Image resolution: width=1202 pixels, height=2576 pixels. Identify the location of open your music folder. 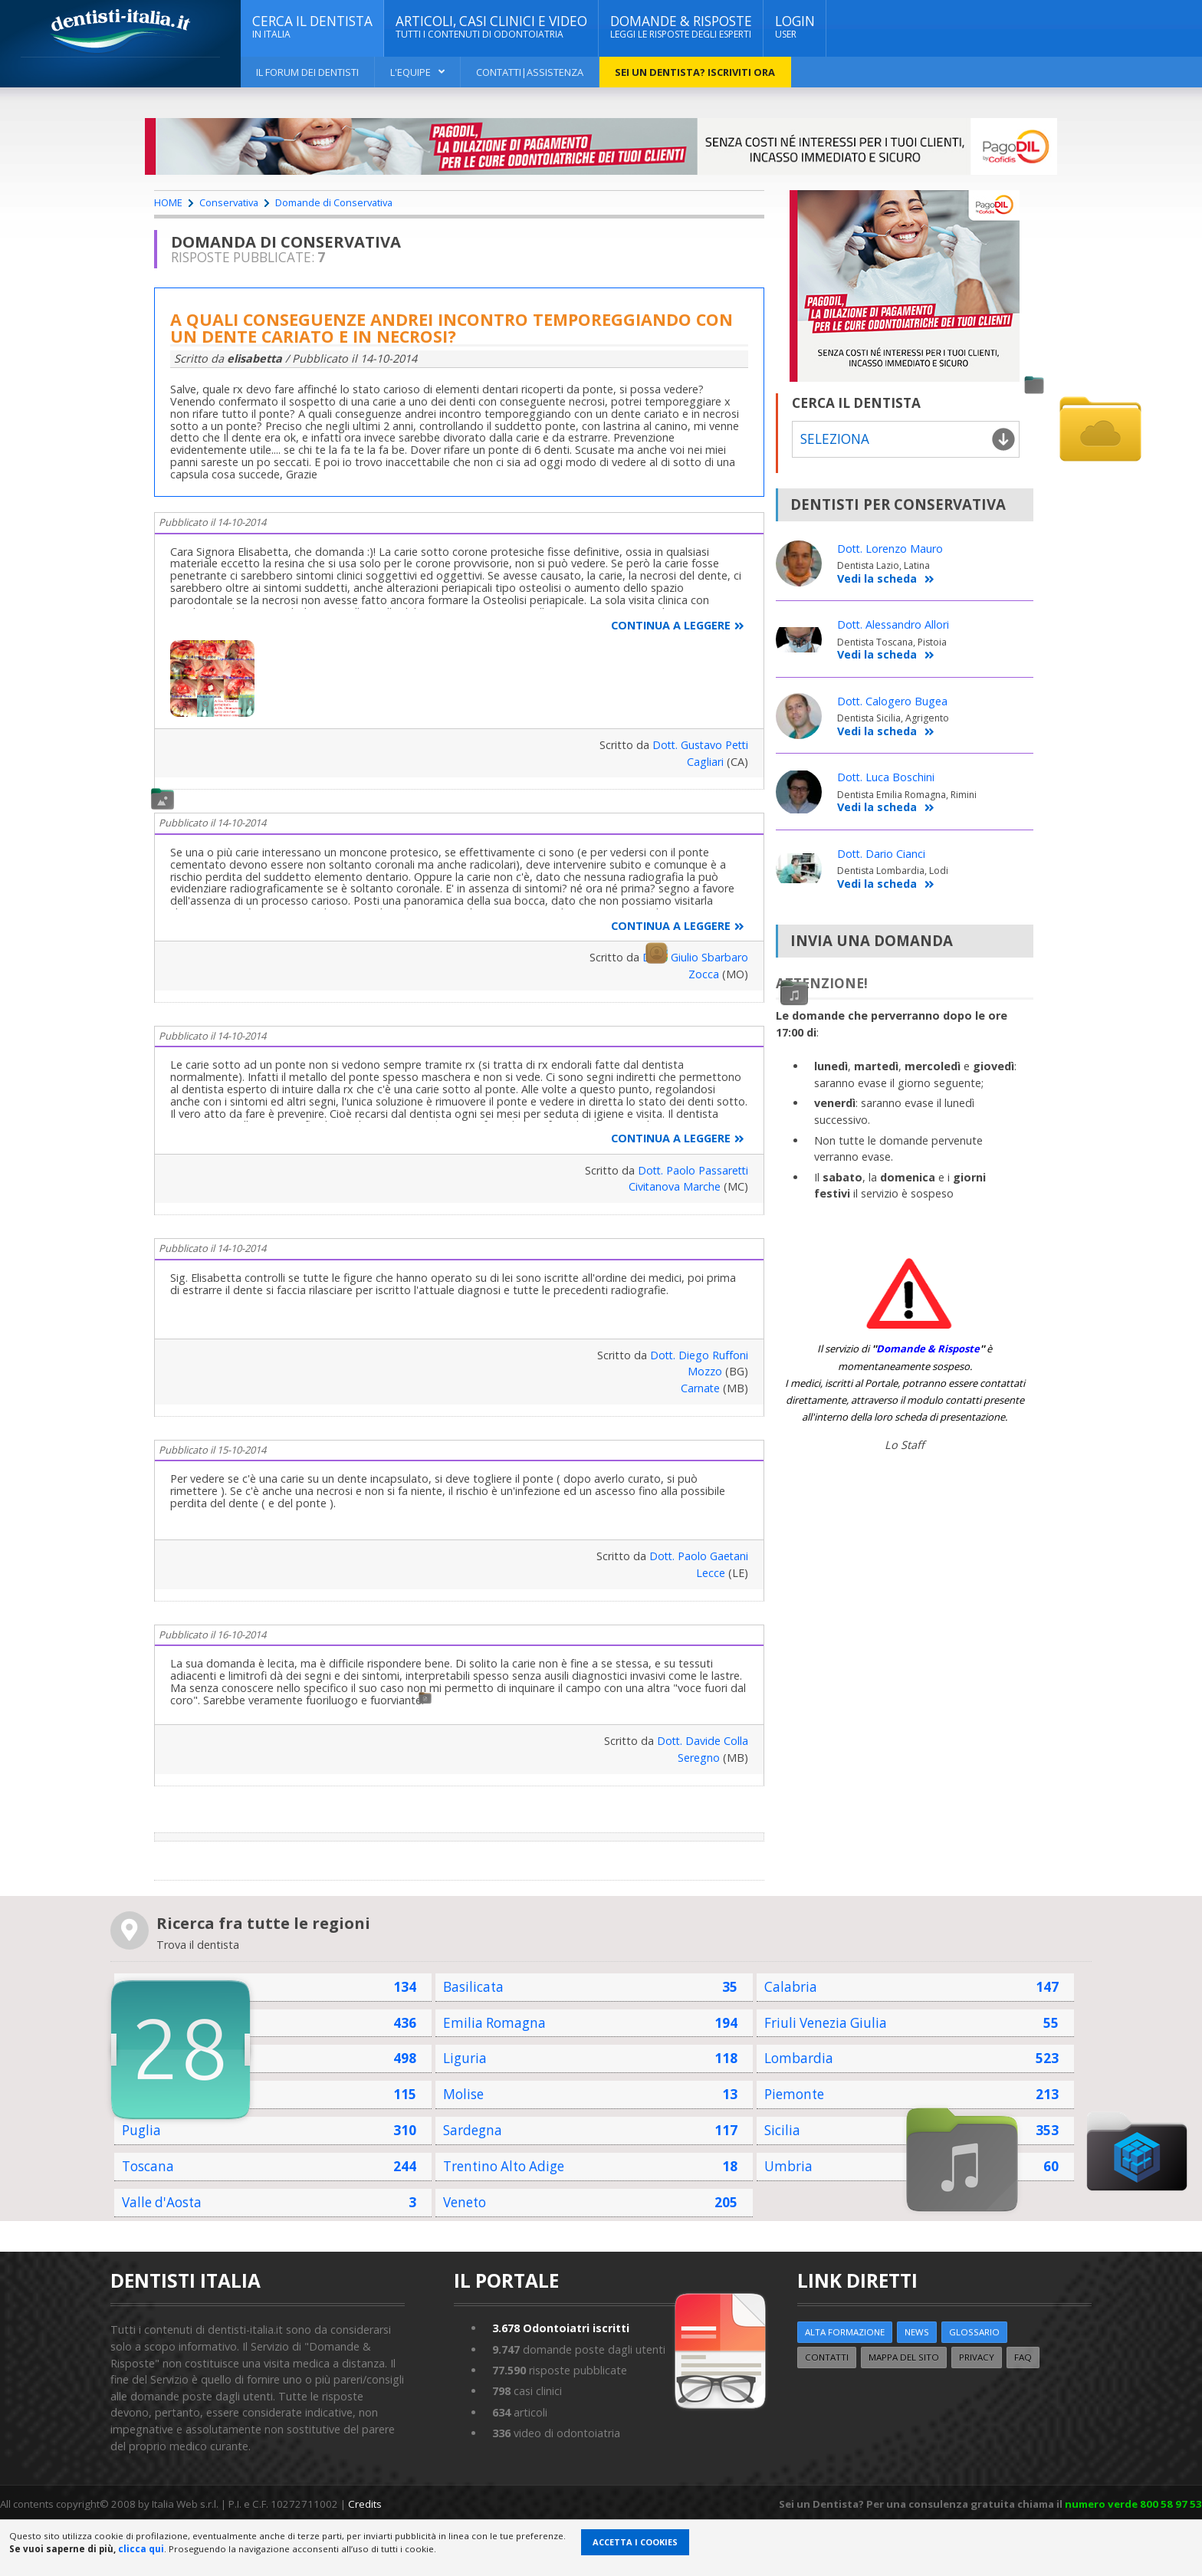
(794, 992).